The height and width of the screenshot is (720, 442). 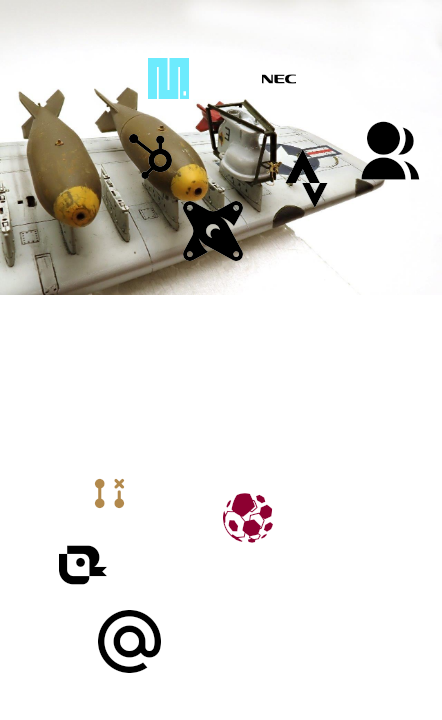 I want to click on NEC corporation brand logo, so click(x=279, y=79).